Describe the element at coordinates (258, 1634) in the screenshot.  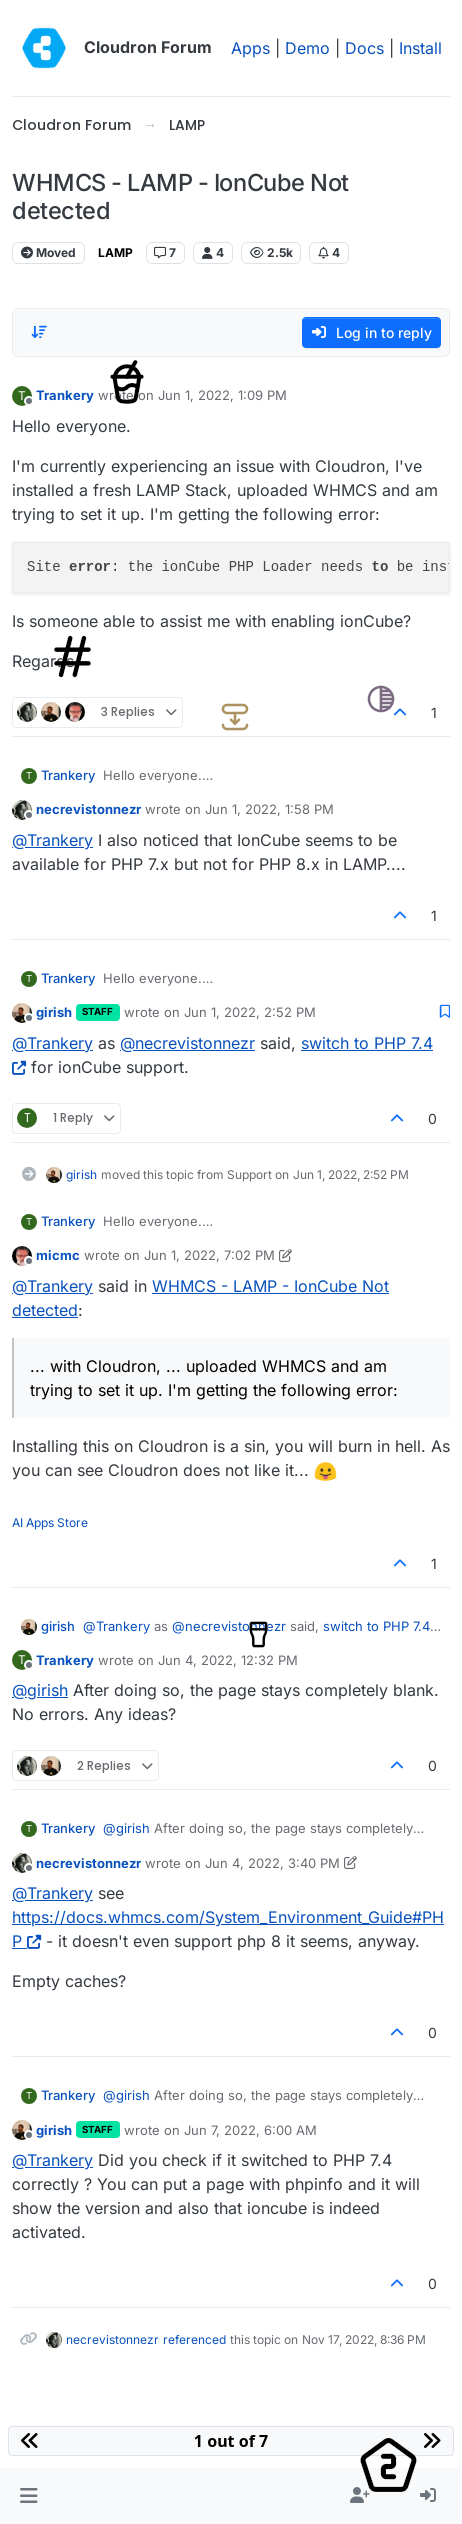
I see `browse nearby bars or pubs` at that location.